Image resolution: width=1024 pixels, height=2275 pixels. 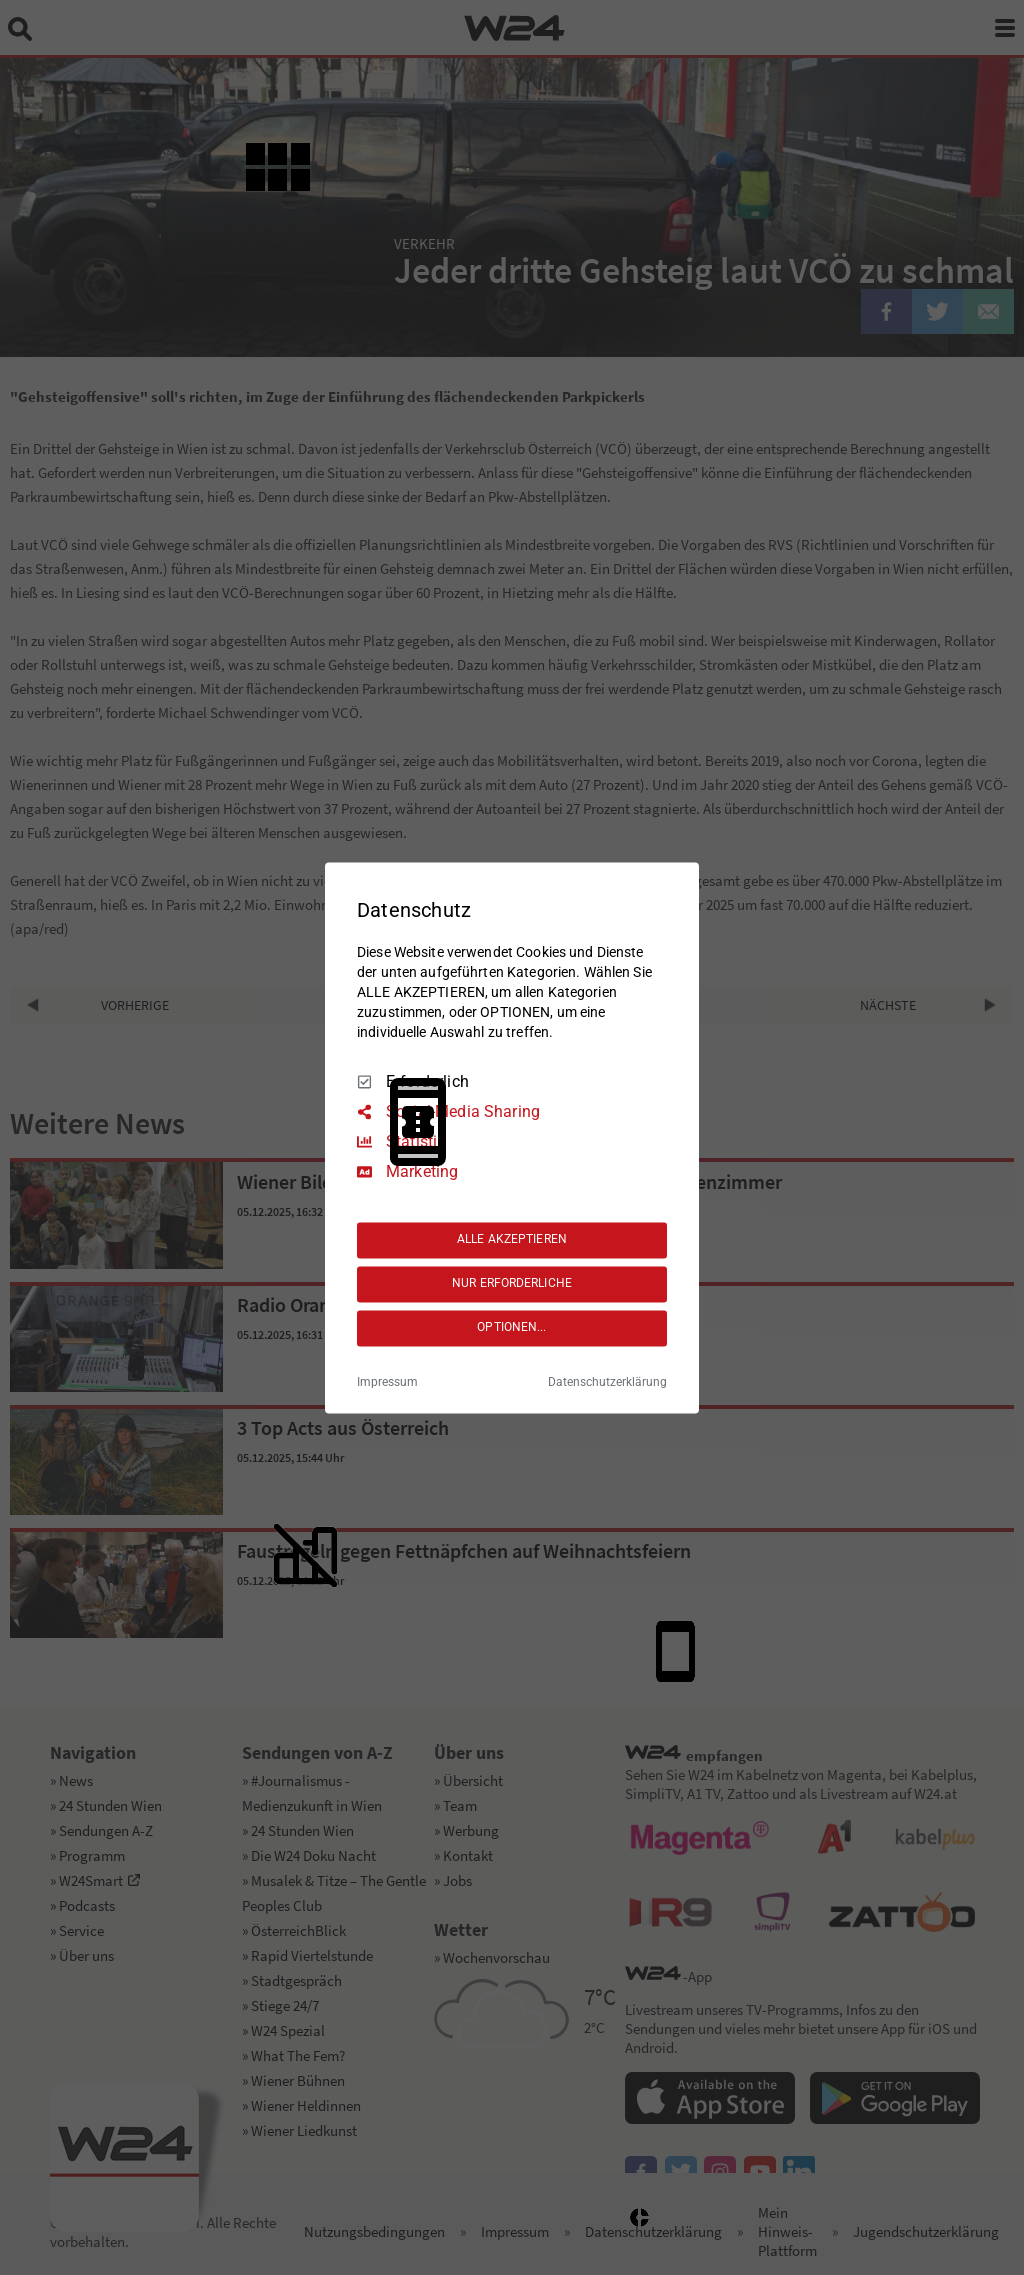 I want to click on book a ticket or reservation online, so click(x=418, y=1122).